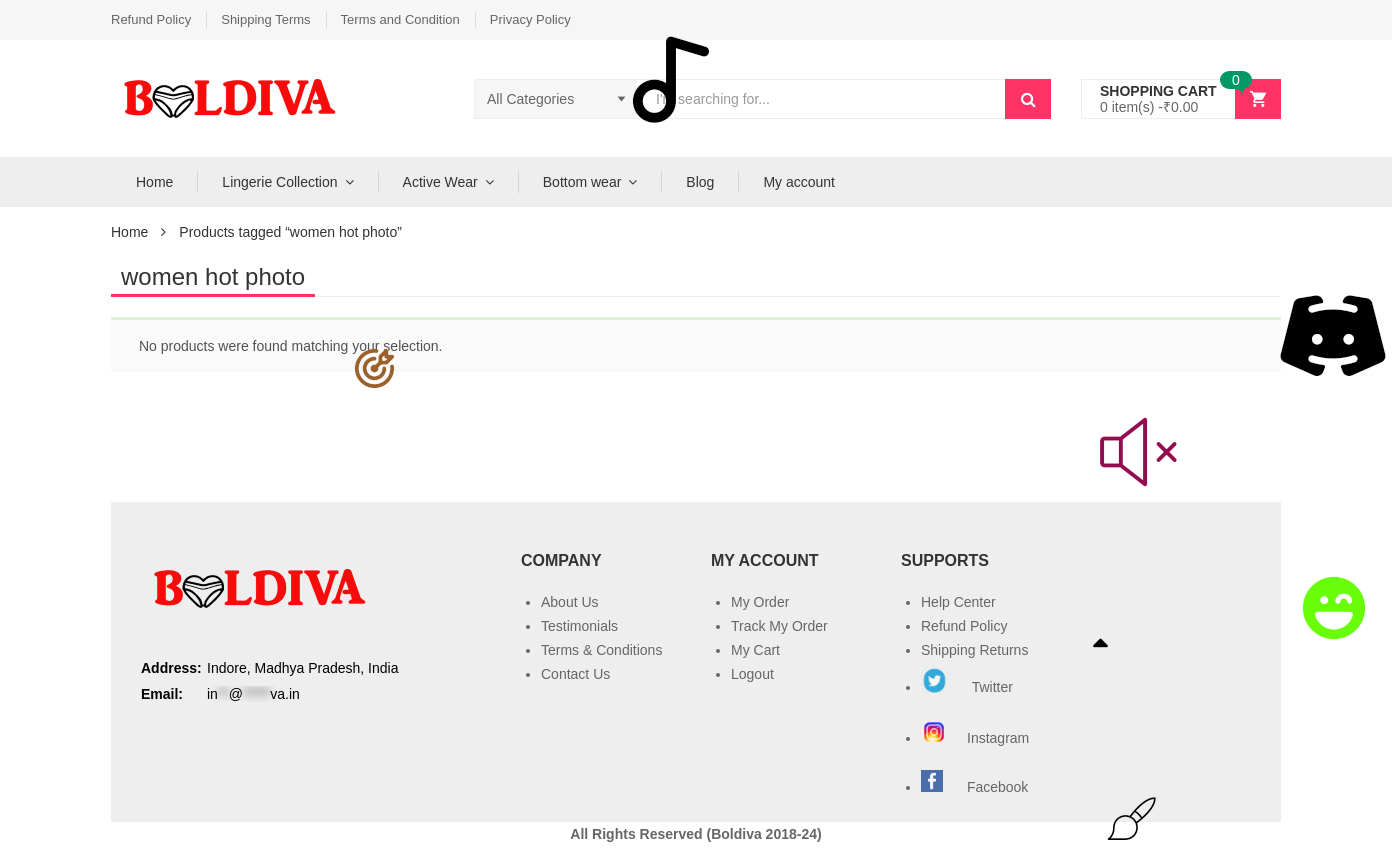  Describe the element at coordinates (671, 78) in the screenshot. I see `access music or audio player` at that location.